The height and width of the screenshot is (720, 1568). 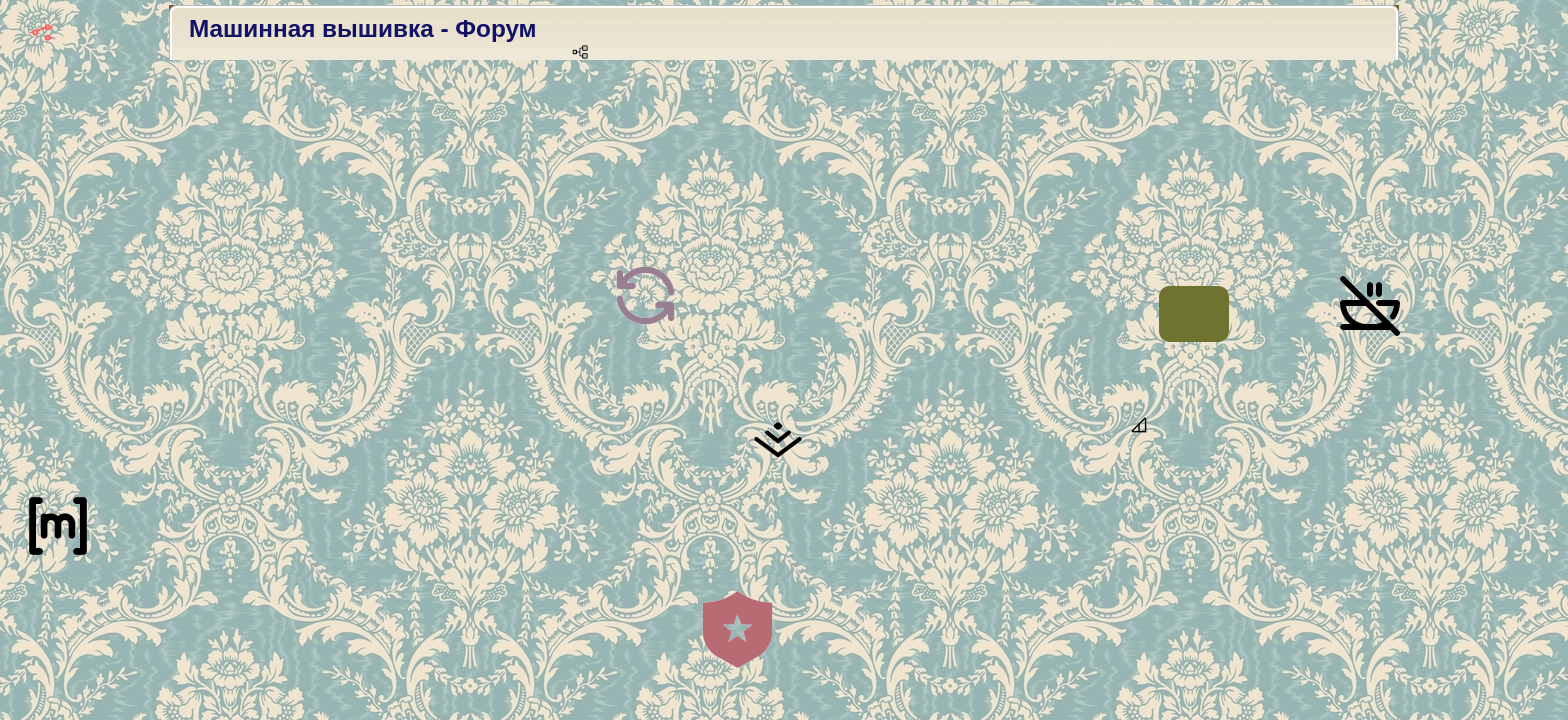 What do you see at coordinates (1194, 314) in the screenshot?
I see `a placeholder or container element` at bounding box center [1194, 314].